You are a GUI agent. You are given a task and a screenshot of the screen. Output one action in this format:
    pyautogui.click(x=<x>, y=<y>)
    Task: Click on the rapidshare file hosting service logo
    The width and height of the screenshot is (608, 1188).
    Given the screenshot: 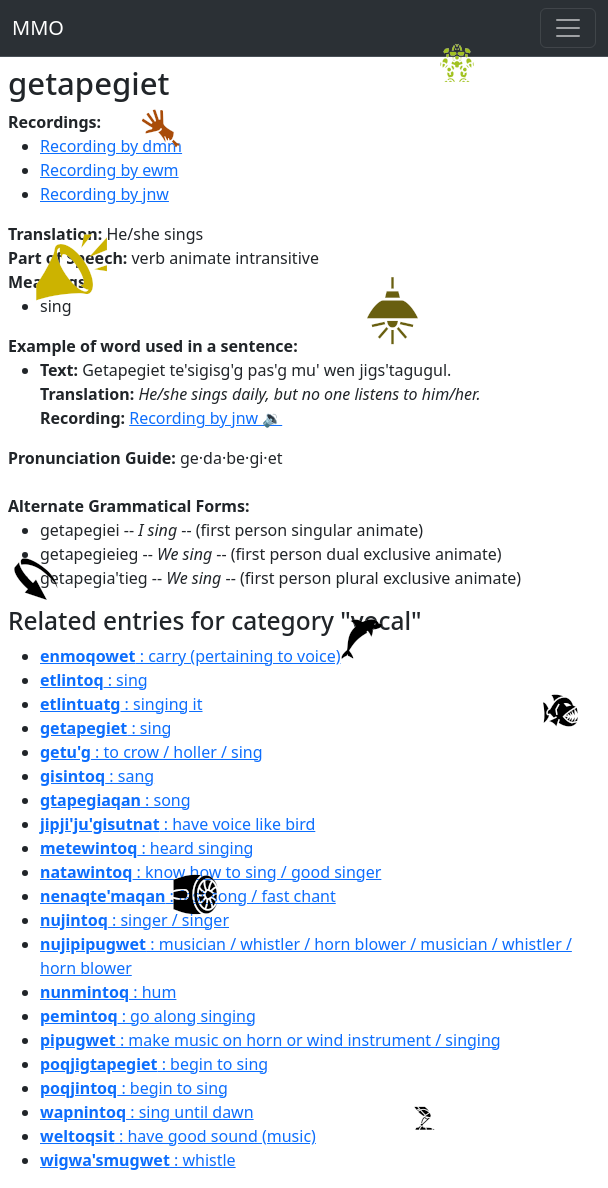 What is the action you would take?
    pyautogui.click(x=35, y=579)
    